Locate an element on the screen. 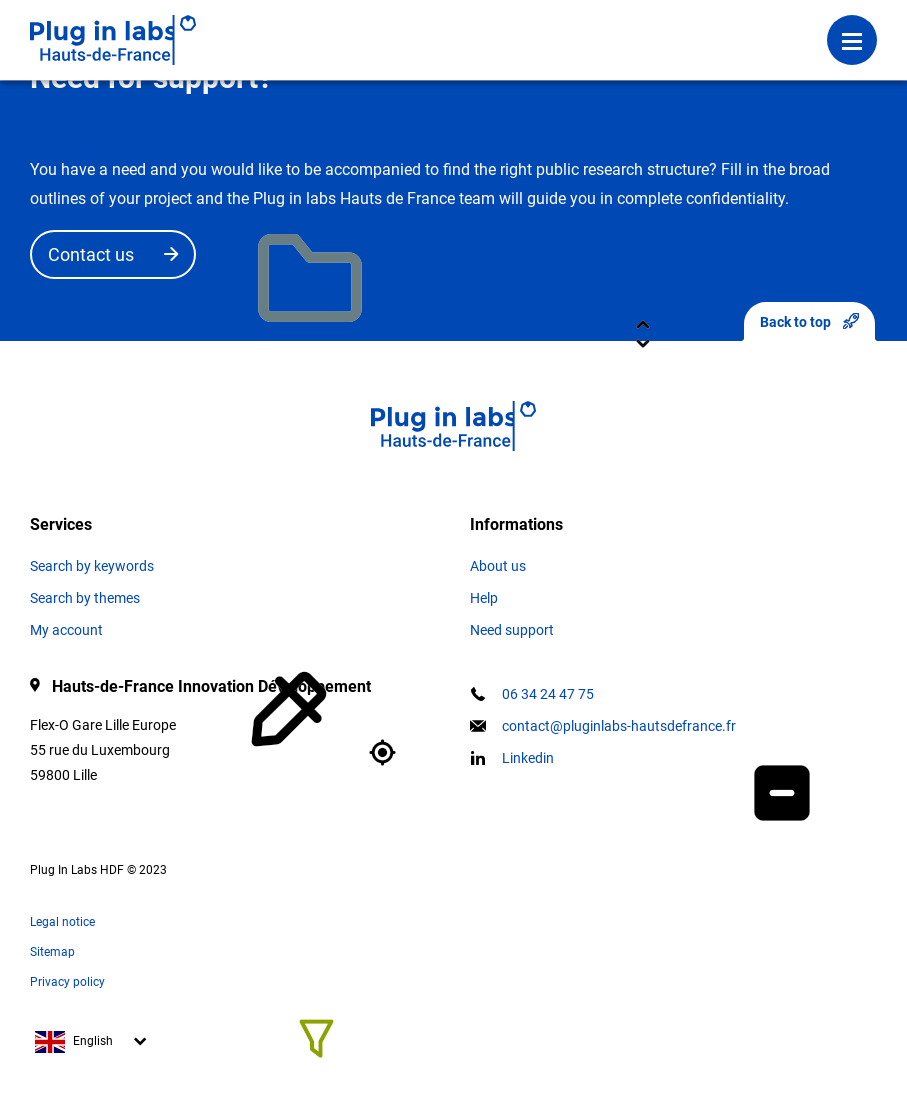 This screenshot has height=1097, width=907. expand to show more content is located at coordinates (643, 334).